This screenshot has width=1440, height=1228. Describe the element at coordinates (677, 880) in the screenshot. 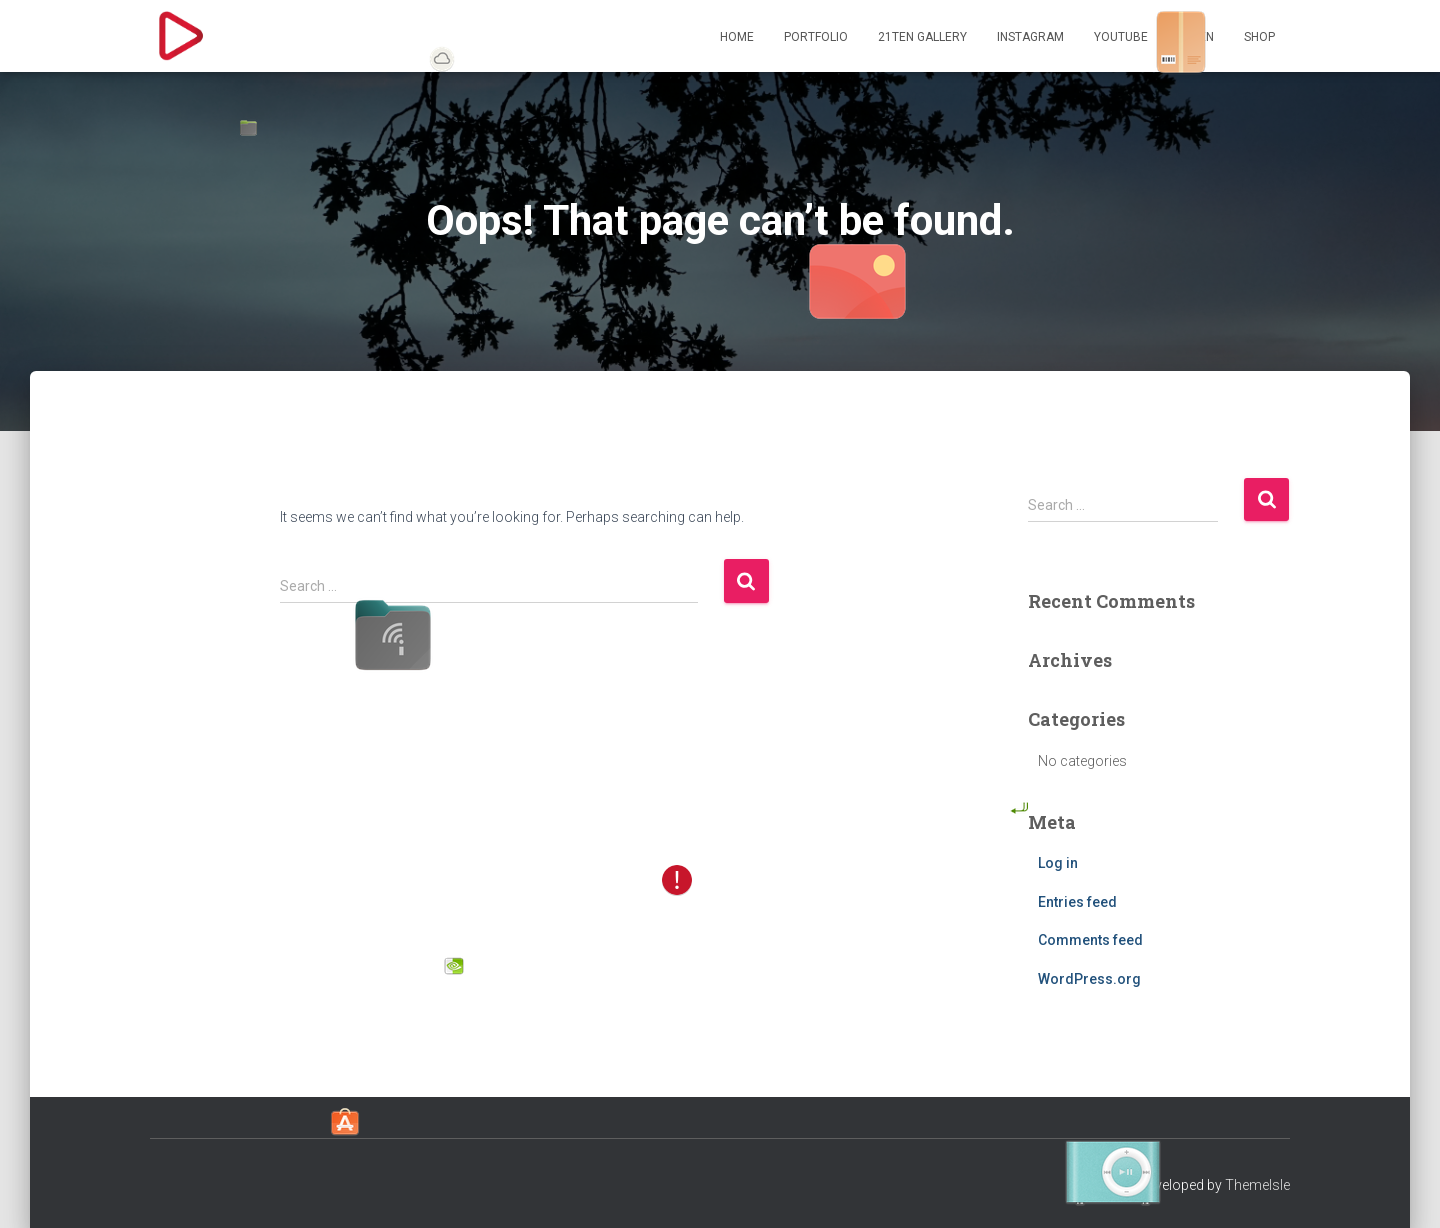

I see `indicates important or critical status` at that location.